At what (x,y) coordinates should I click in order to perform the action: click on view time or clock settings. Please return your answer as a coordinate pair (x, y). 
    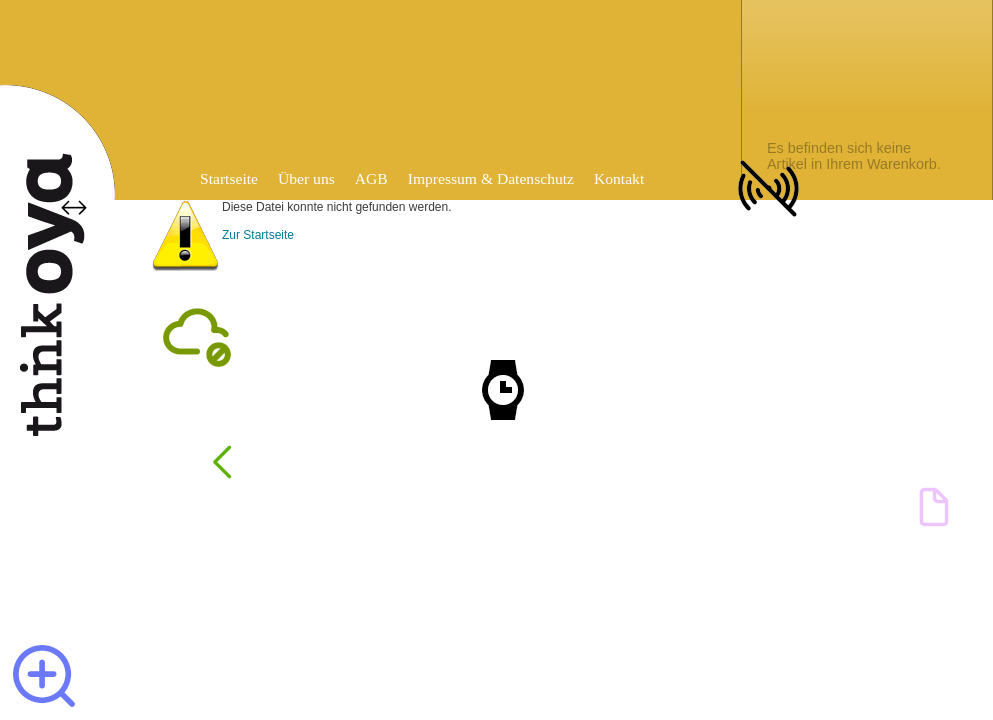
    Looking at the image, I should click on (503, 390).